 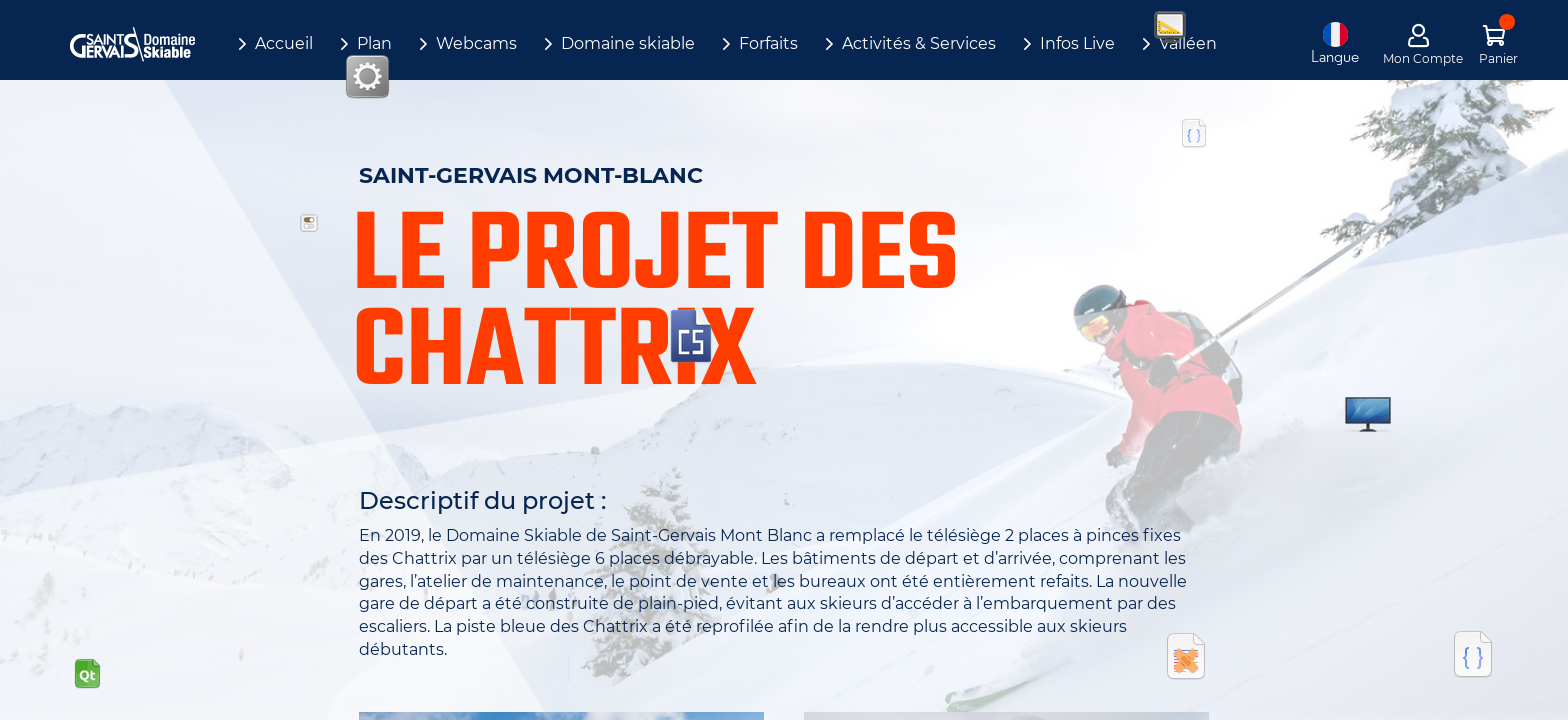 What do you see at coordinates (1368, 405) in the screenshot?
I see `external display or monitor device` at bounding box center [1368, 405].